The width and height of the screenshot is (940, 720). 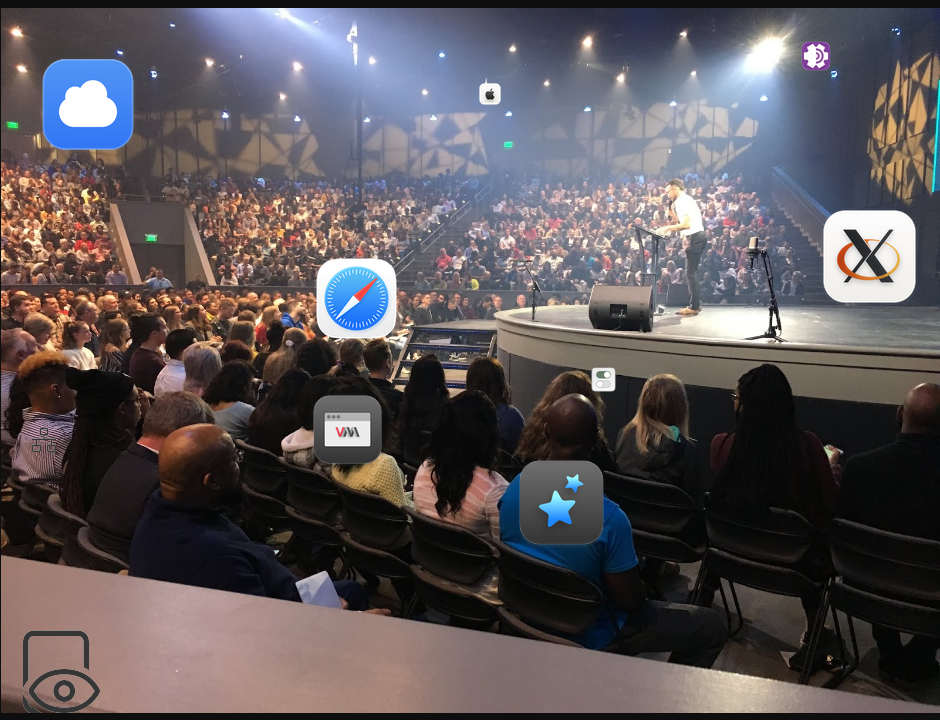 What do you see at coordinates (869, 256) in the screenshot?
I see `launch xorg display server application` at bounding box center [869, 256].